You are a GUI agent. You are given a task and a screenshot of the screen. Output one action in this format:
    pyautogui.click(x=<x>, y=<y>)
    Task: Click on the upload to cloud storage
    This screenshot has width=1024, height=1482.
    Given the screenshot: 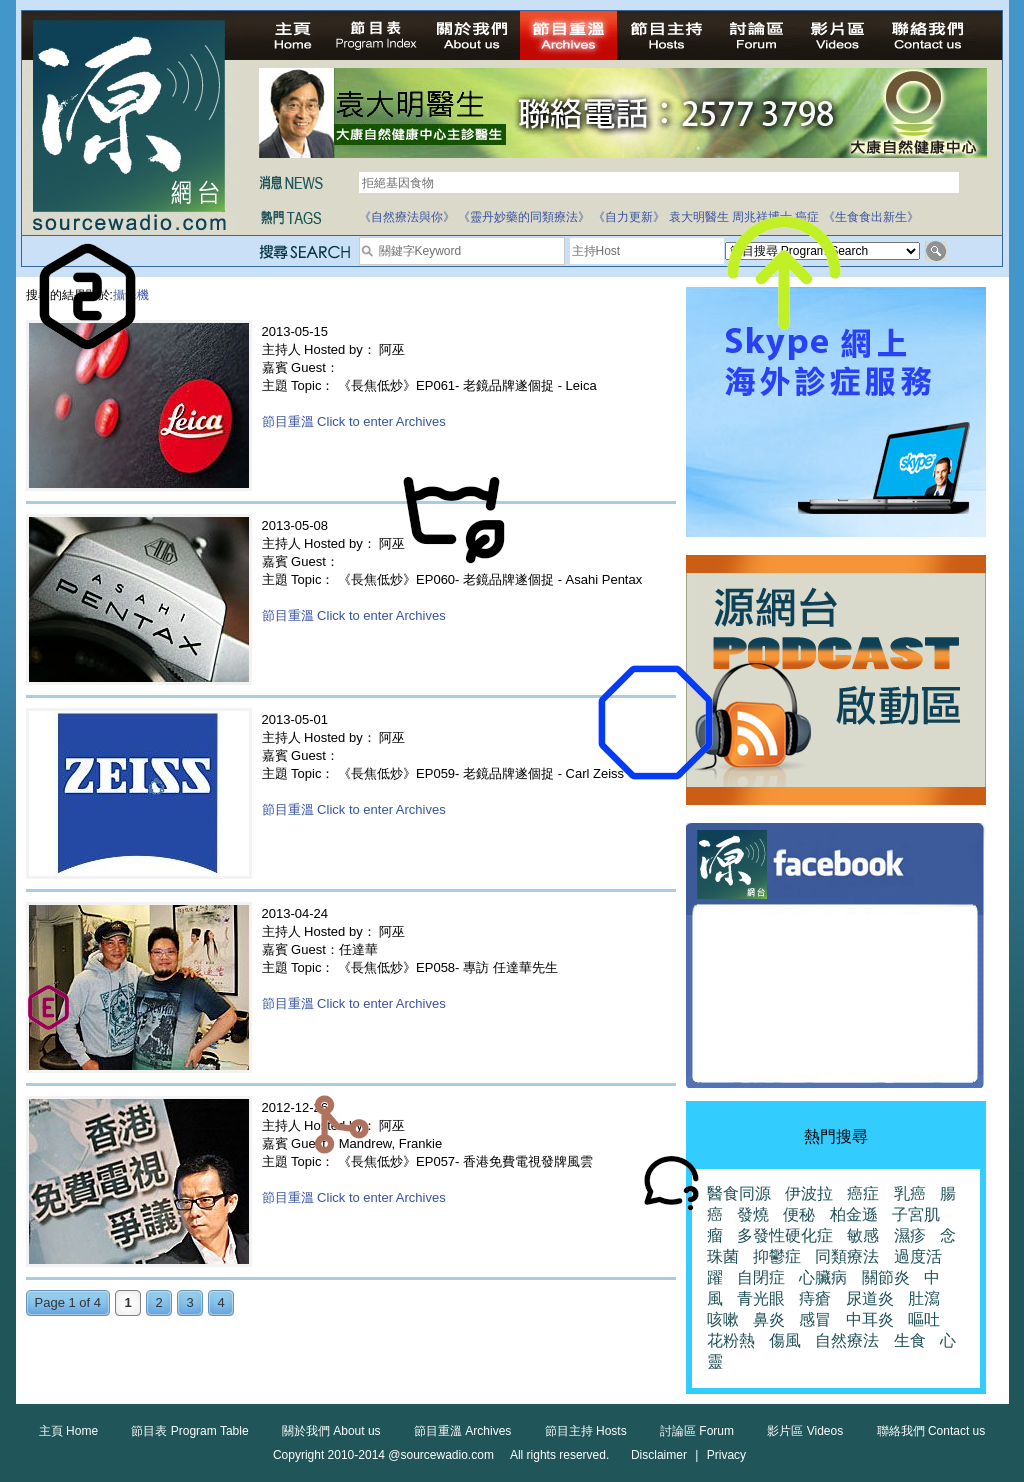 What is the action you would take?
    pyautogui.click(x=784, y=273)
    